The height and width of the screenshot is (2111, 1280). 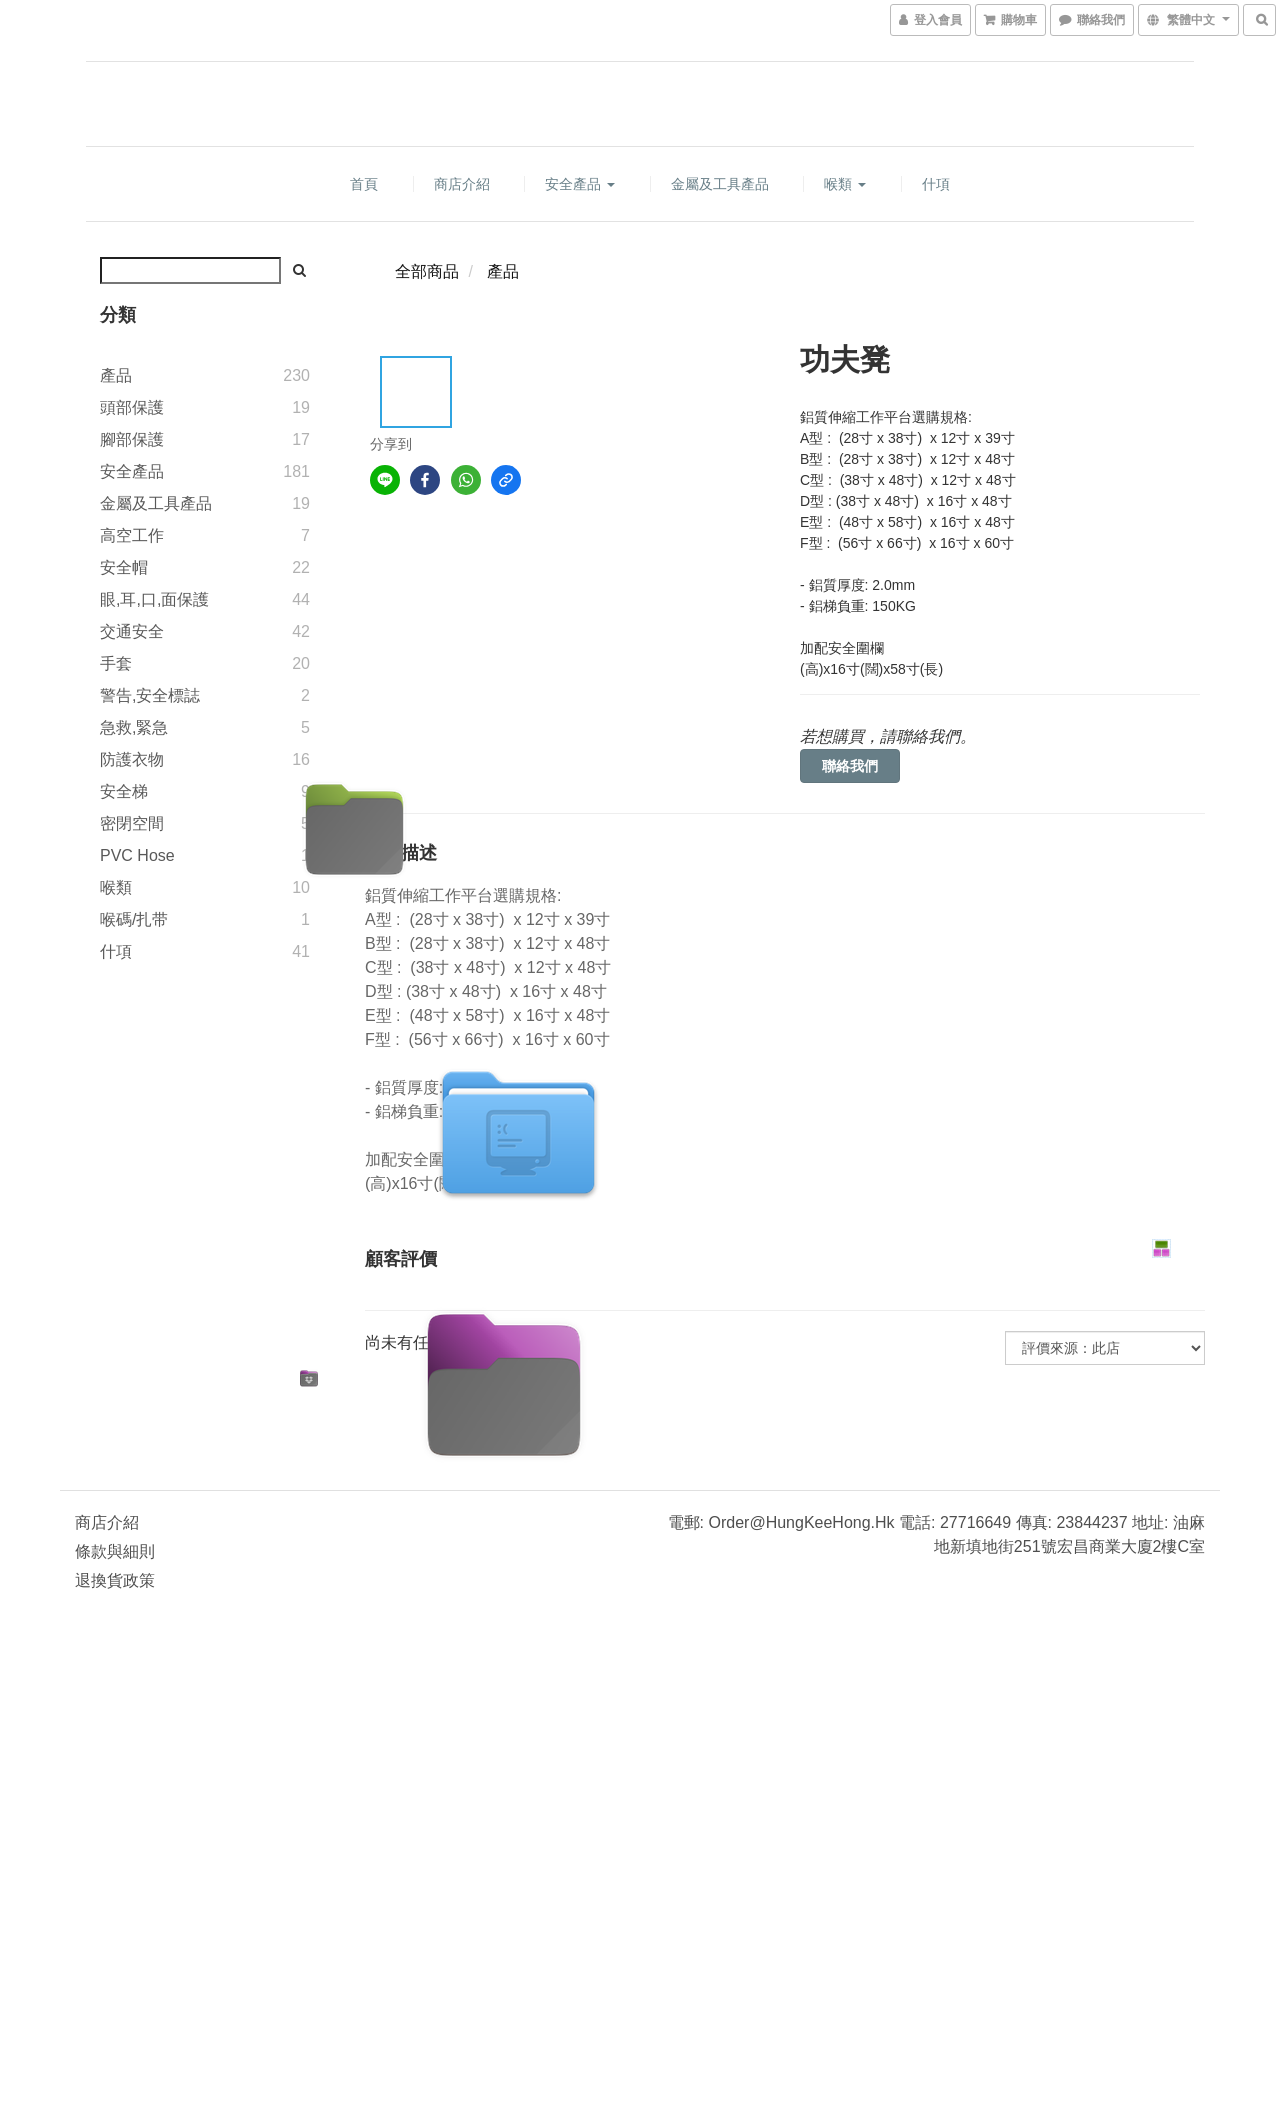 What do you see at coordinates (309, 1378) in the screenshot?
I see `open your Dropbox folder` at bounding box center [309, 1378].